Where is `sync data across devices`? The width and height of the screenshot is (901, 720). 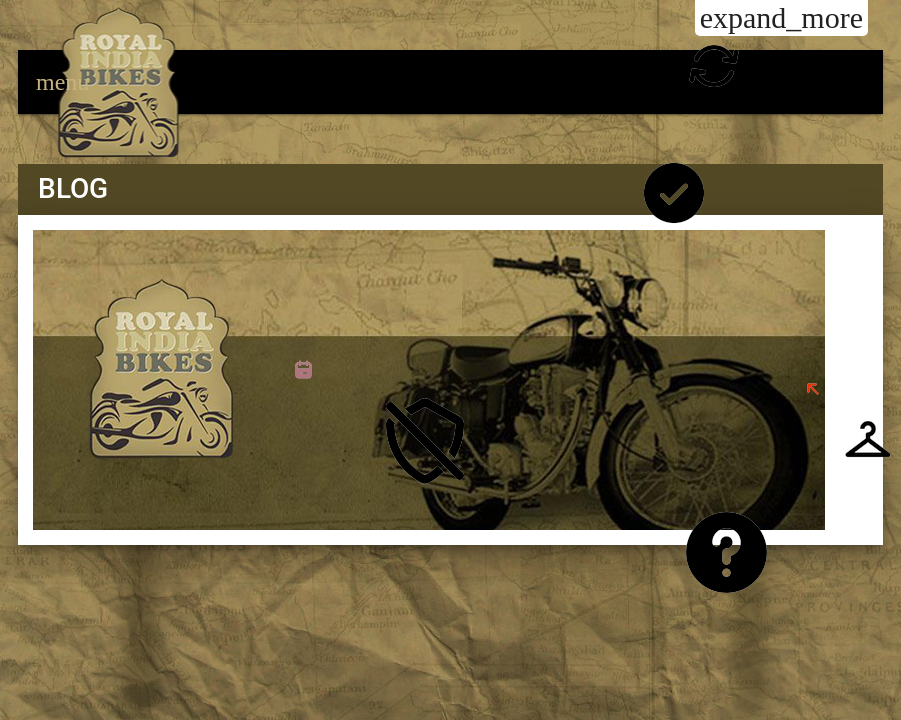
sync data across devices is located at coordinates (714, 66).